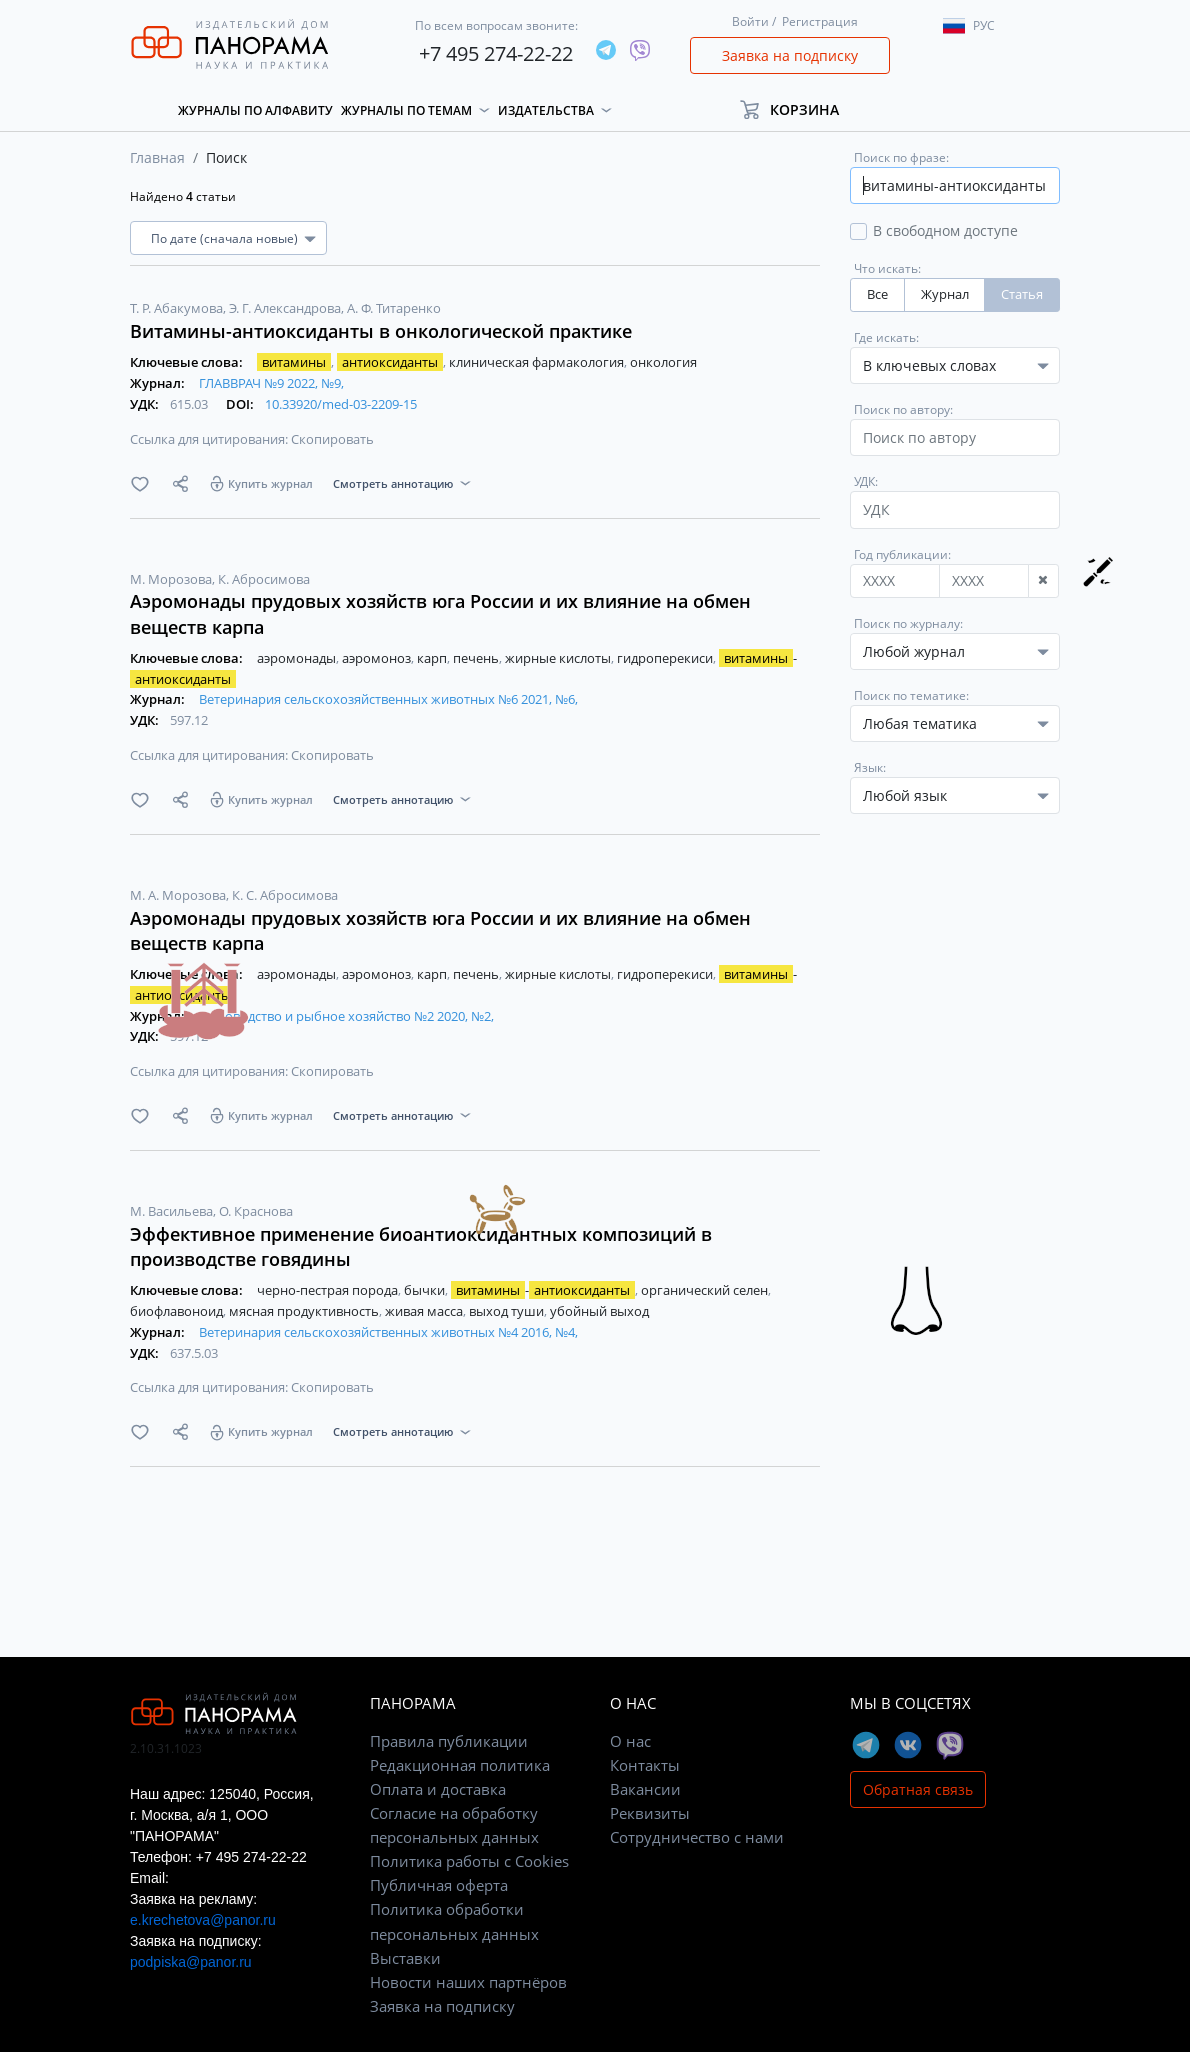  Describe the element at coordinates (1098, 571) in the screenshot. I see `access sculpting or carving tools` at that location.